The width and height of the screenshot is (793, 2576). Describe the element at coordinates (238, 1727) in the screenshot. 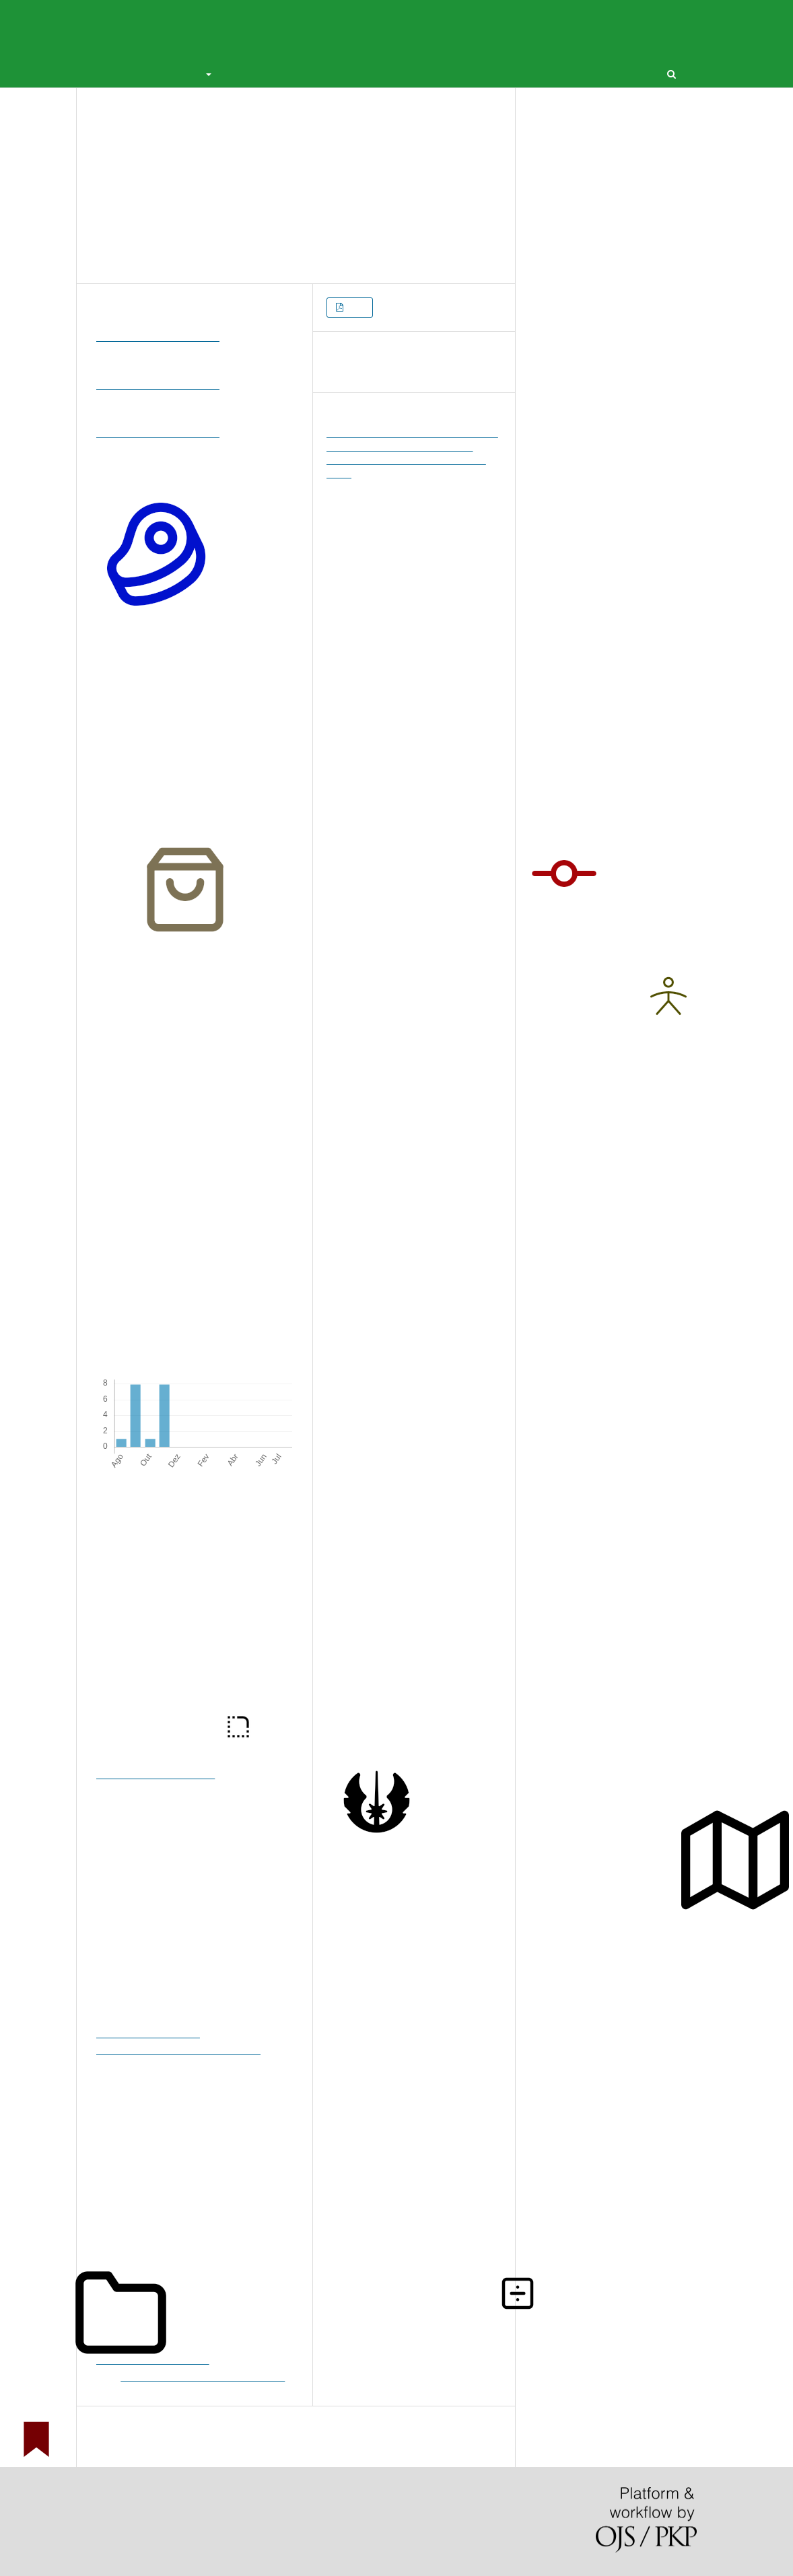

I see `adjust corner radius of a shape or element` at that location.